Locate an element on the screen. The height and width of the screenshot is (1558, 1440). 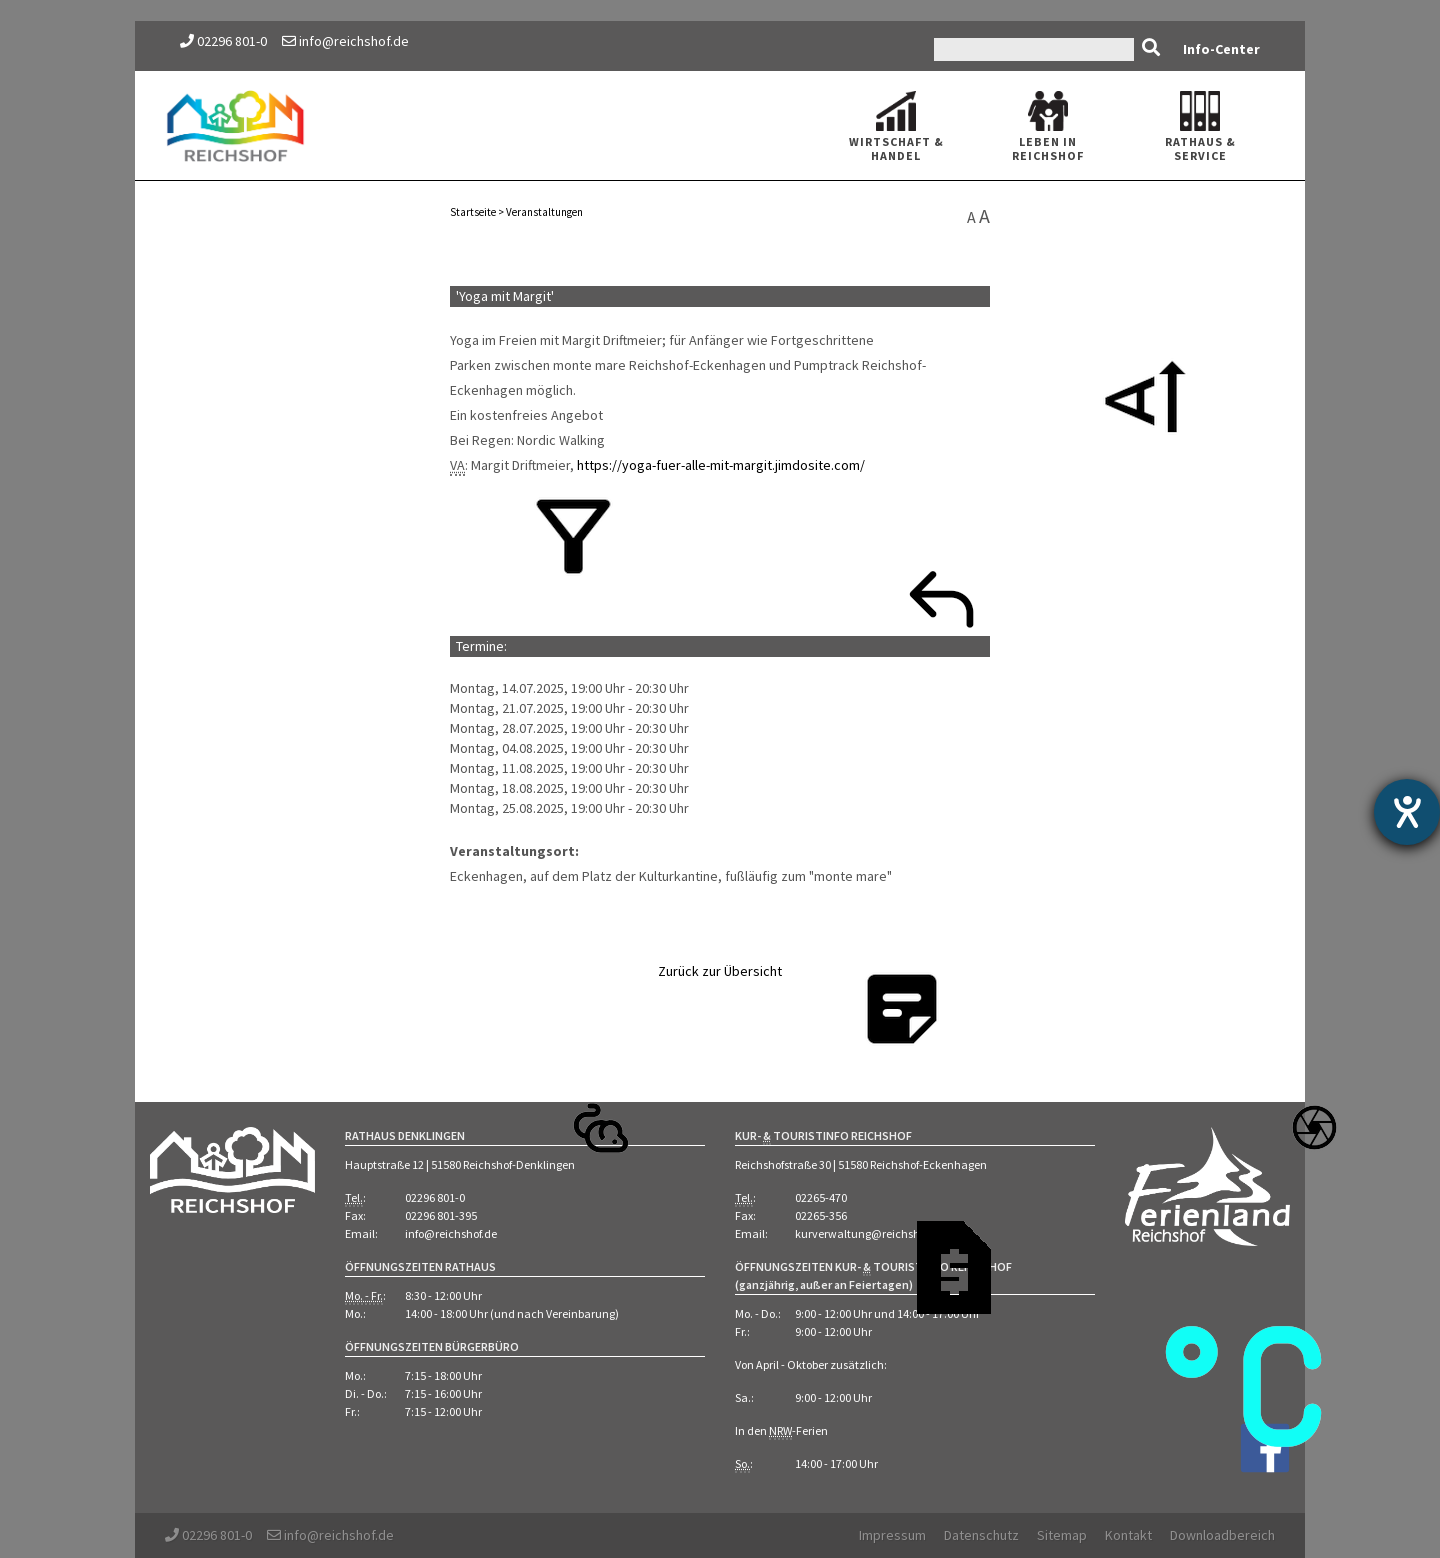
rotate text direction upward is located at coordinates (1145, 396).